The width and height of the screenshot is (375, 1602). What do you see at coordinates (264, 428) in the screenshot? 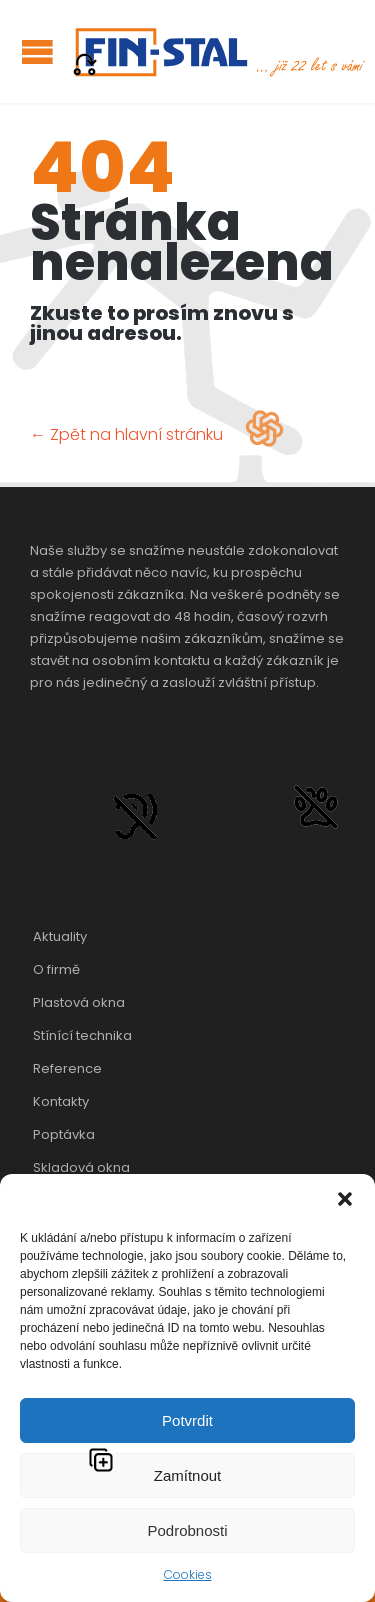
I see `access OpenAI services or chatbot` at bounding box center [264, 428].